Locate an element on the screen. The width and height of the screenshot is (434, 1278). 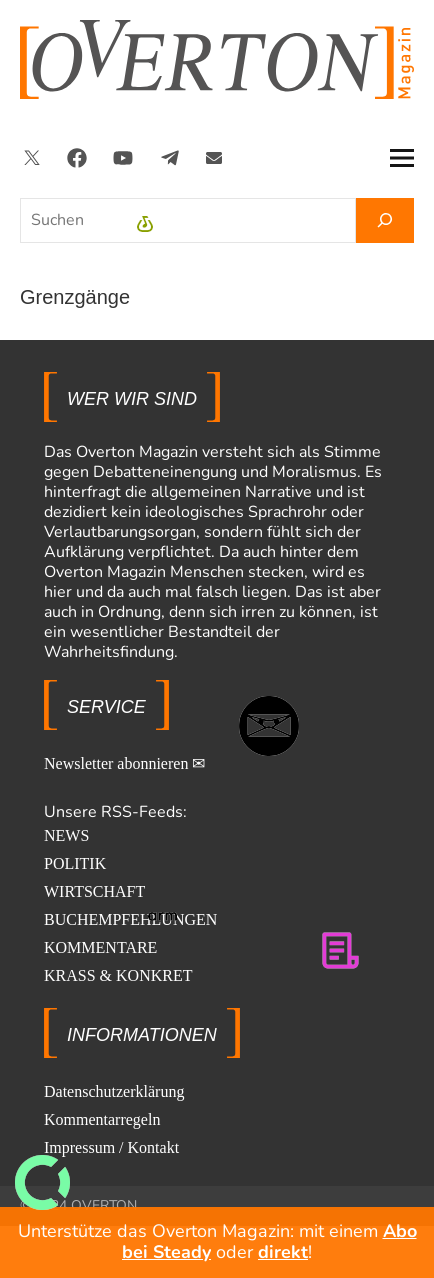
visit open collective profile or page is located at coordinates (42, 1182).